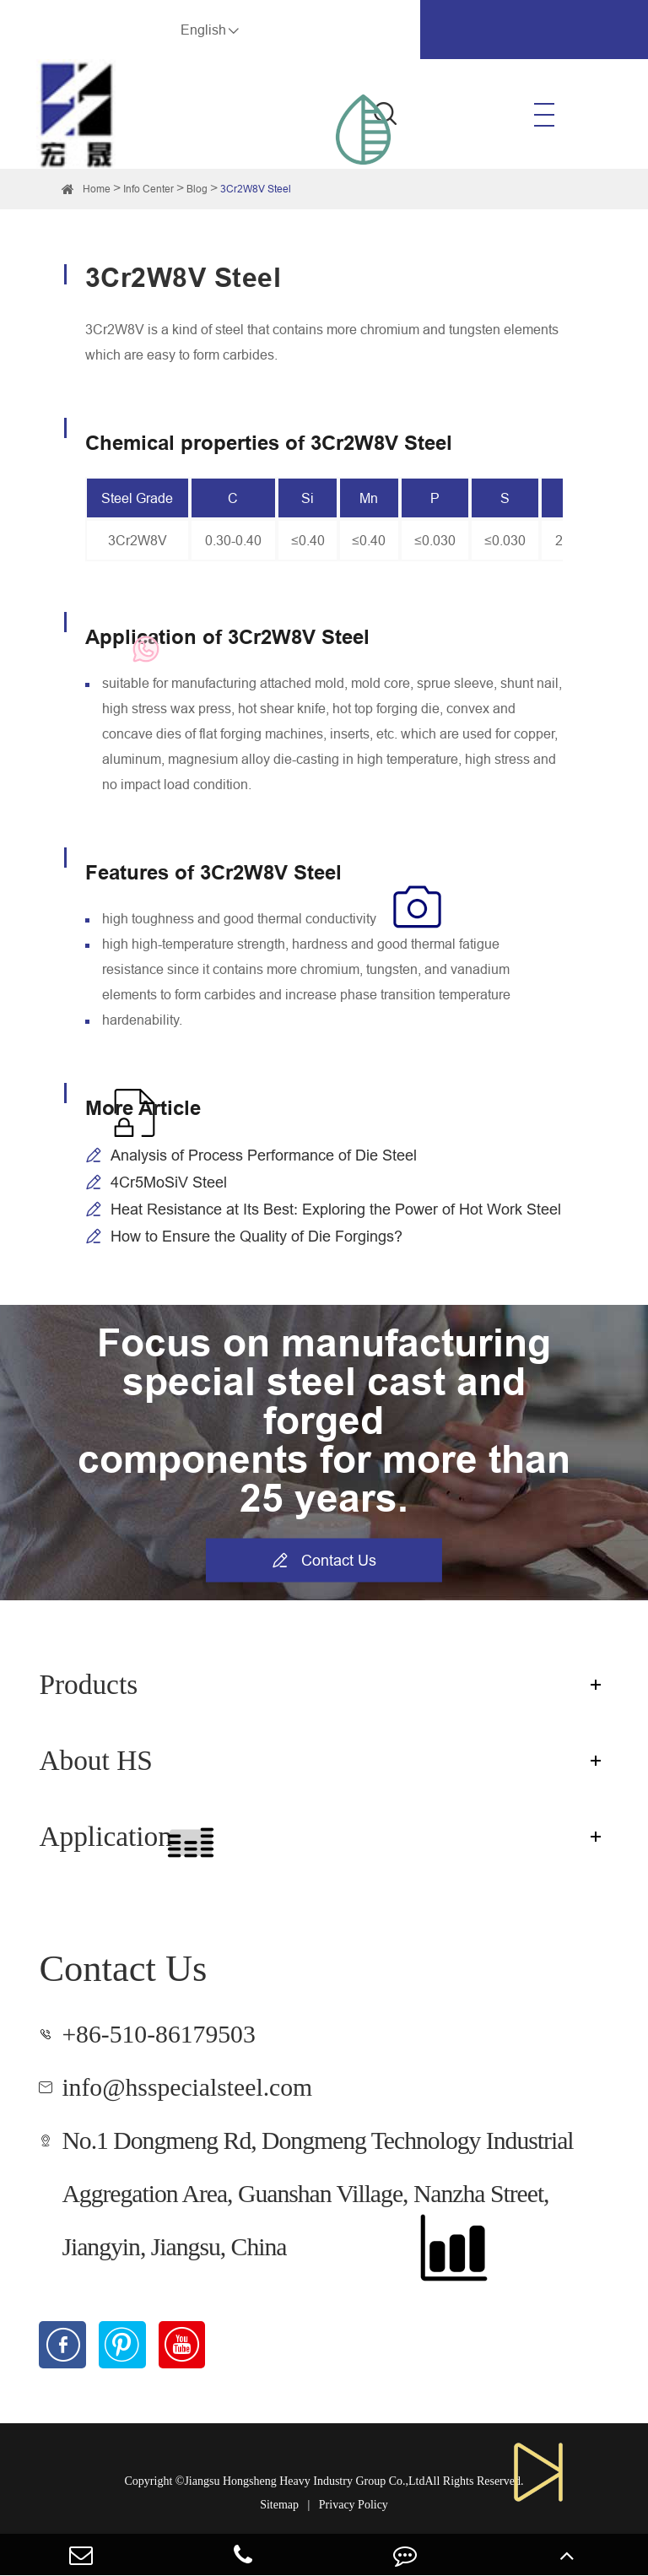  What do you see at coordinates (417, 907) in the screenshot?
I see `take a photo` at bounding box center [417, 907].